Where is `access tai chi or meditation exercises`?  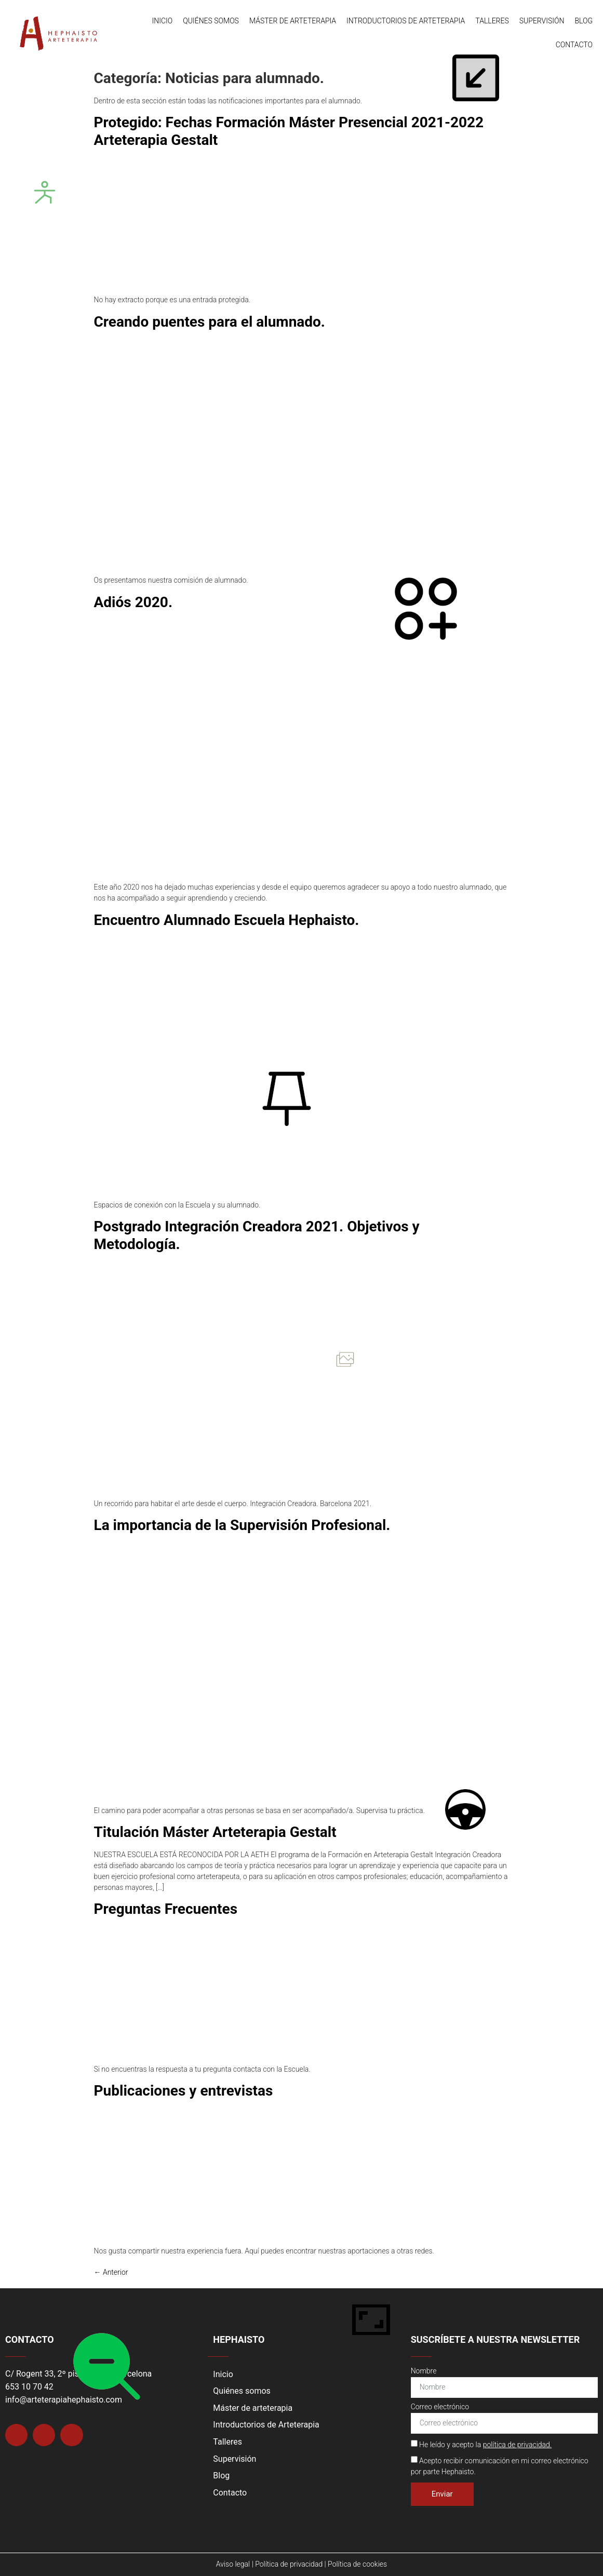 access tai chi or meditation exercises is located at coordinates (45, 193).